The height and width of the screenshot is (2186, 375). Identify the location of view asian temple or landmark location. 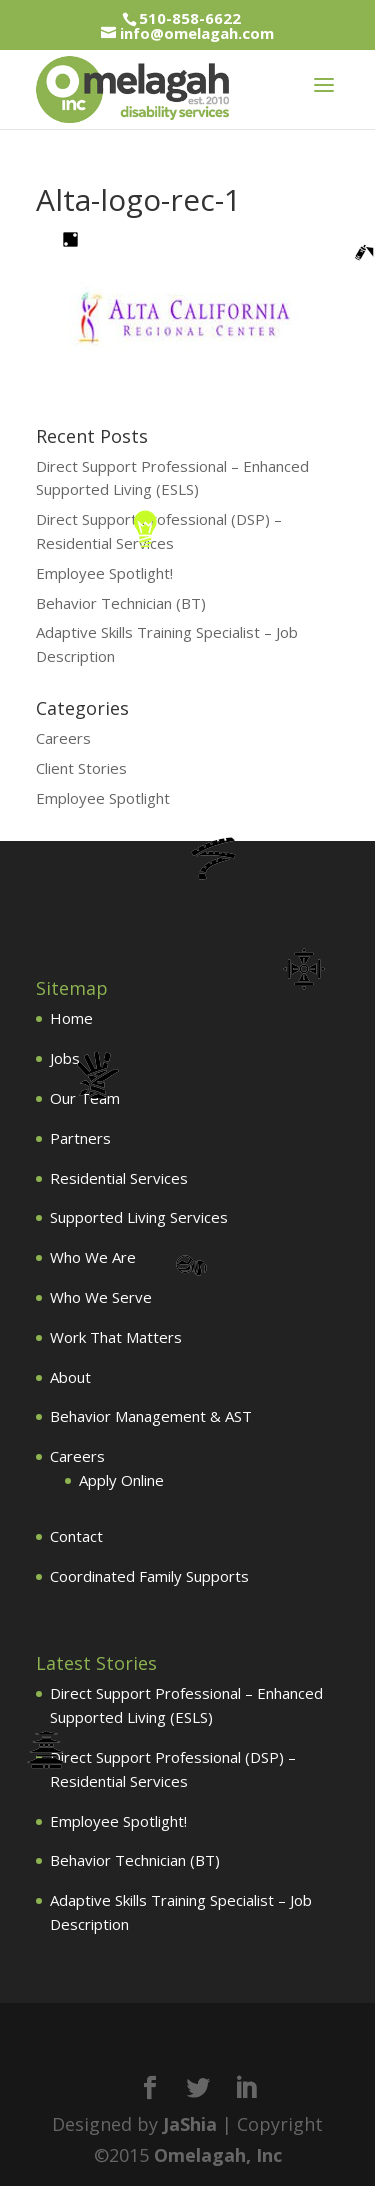
(46, 1749).